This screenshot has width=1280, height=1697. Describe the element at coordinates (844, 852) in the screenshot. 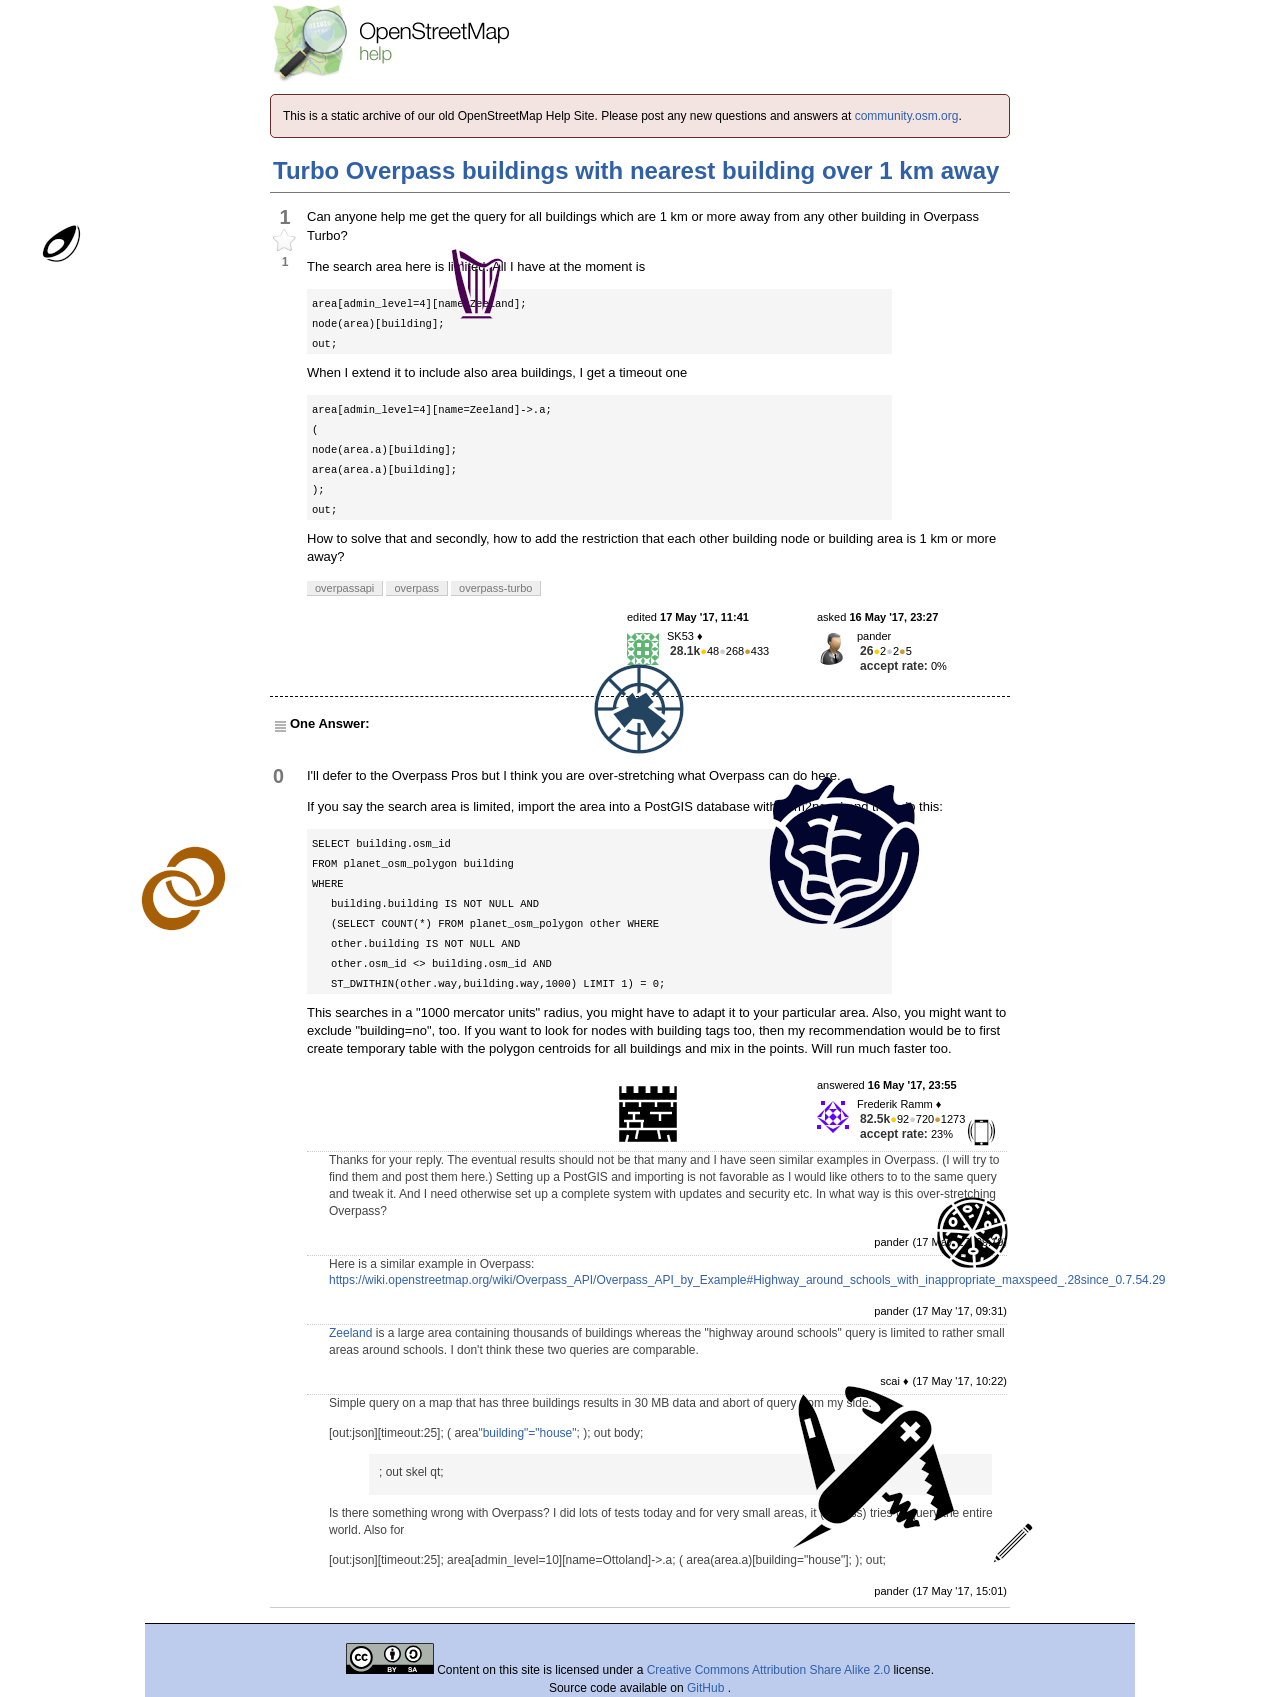

I see `cabbage vegetable item in a farming or cooking game` at that location.